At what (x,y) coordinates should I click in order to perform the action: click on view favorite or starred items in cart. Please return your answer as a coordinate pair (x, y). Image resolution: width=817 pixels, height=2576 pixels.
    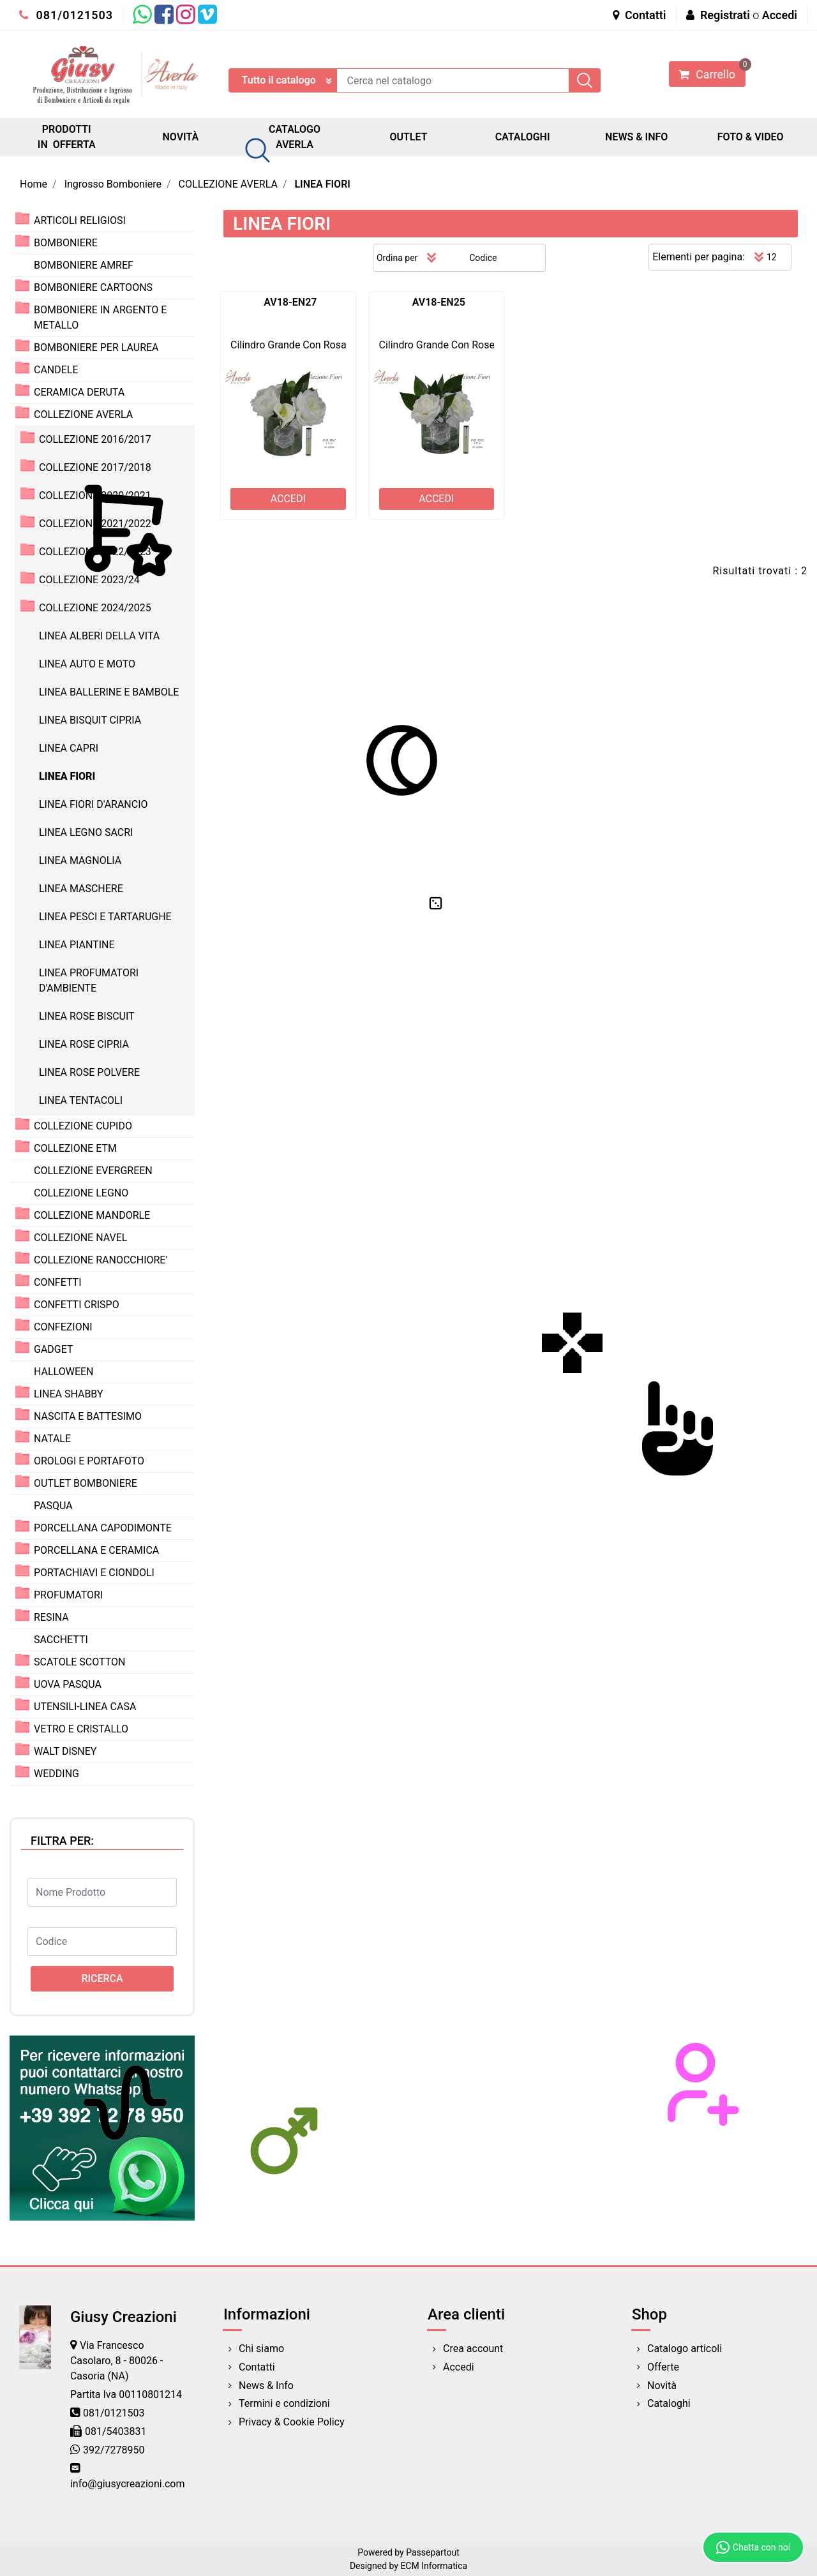
    Looking at the image, I should click on (124, 528).